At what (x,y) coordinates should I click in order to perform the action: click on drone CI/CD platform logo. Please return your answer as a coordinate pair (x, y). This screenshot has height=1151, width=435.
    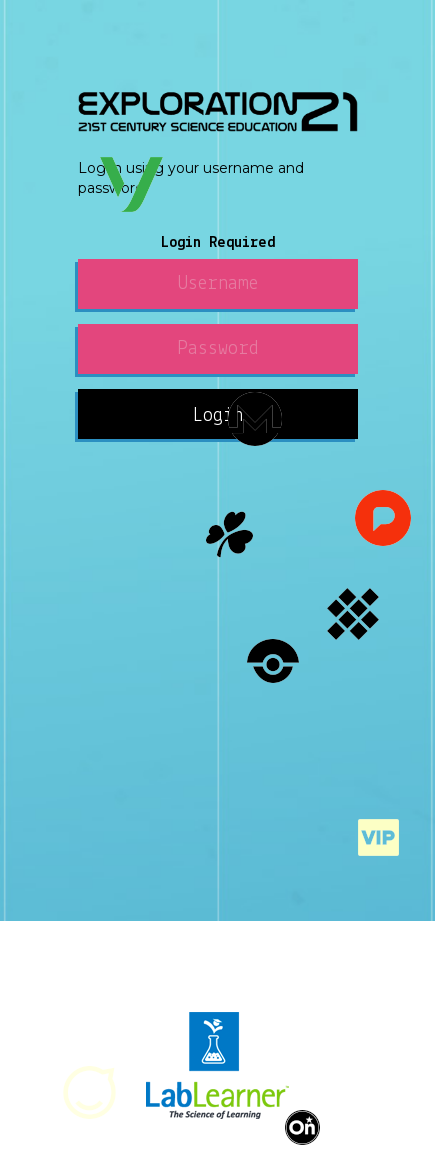
    Looking at the image, I should click on (273, 661).